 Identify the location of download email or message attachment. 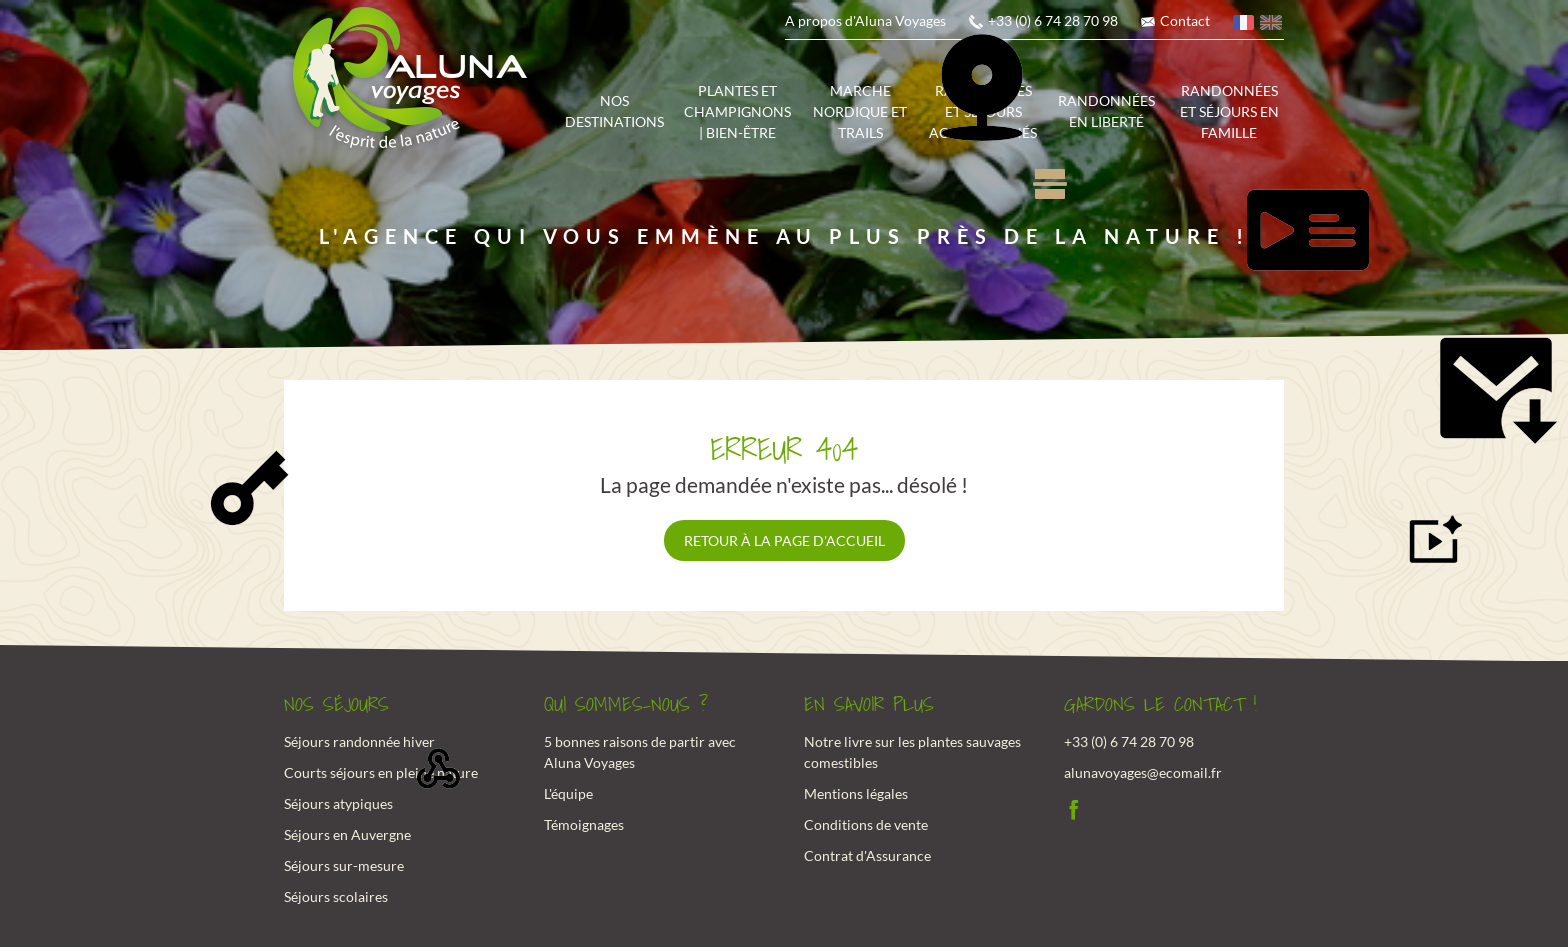
(1496, 388).